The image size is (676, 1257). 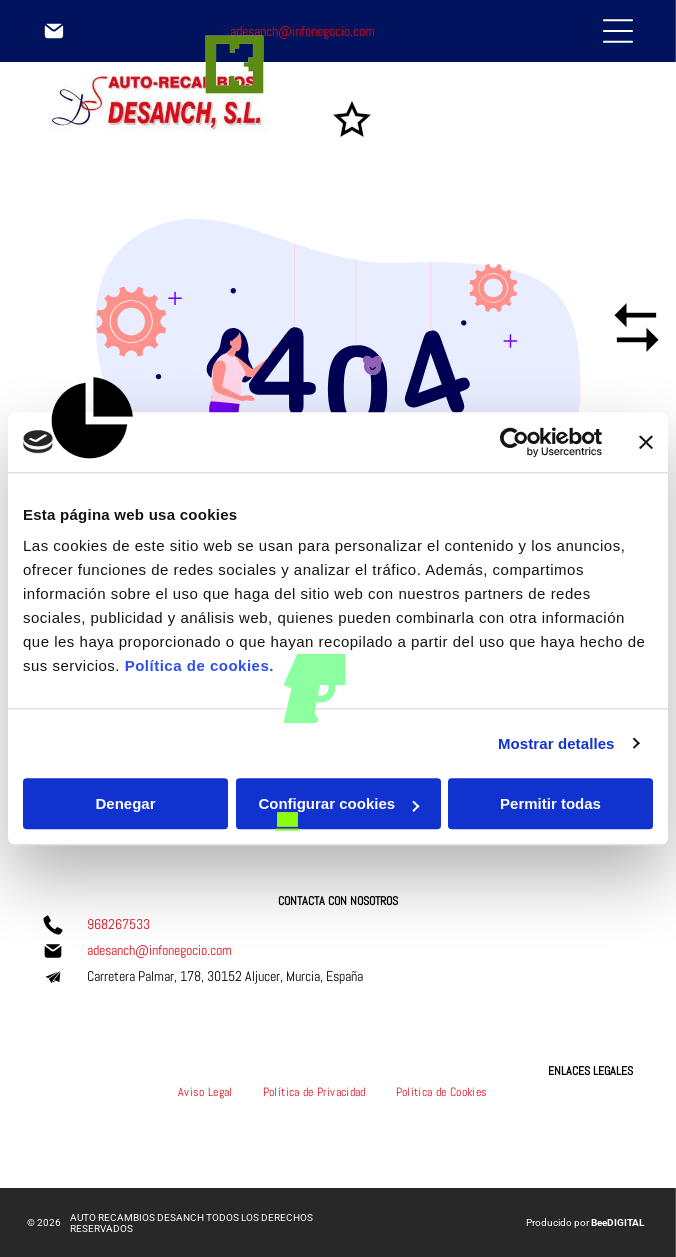 What do you see at coordinates (352, 120) in the screenshot?
I see `add item to favorites` at bounding box center [352, 120].